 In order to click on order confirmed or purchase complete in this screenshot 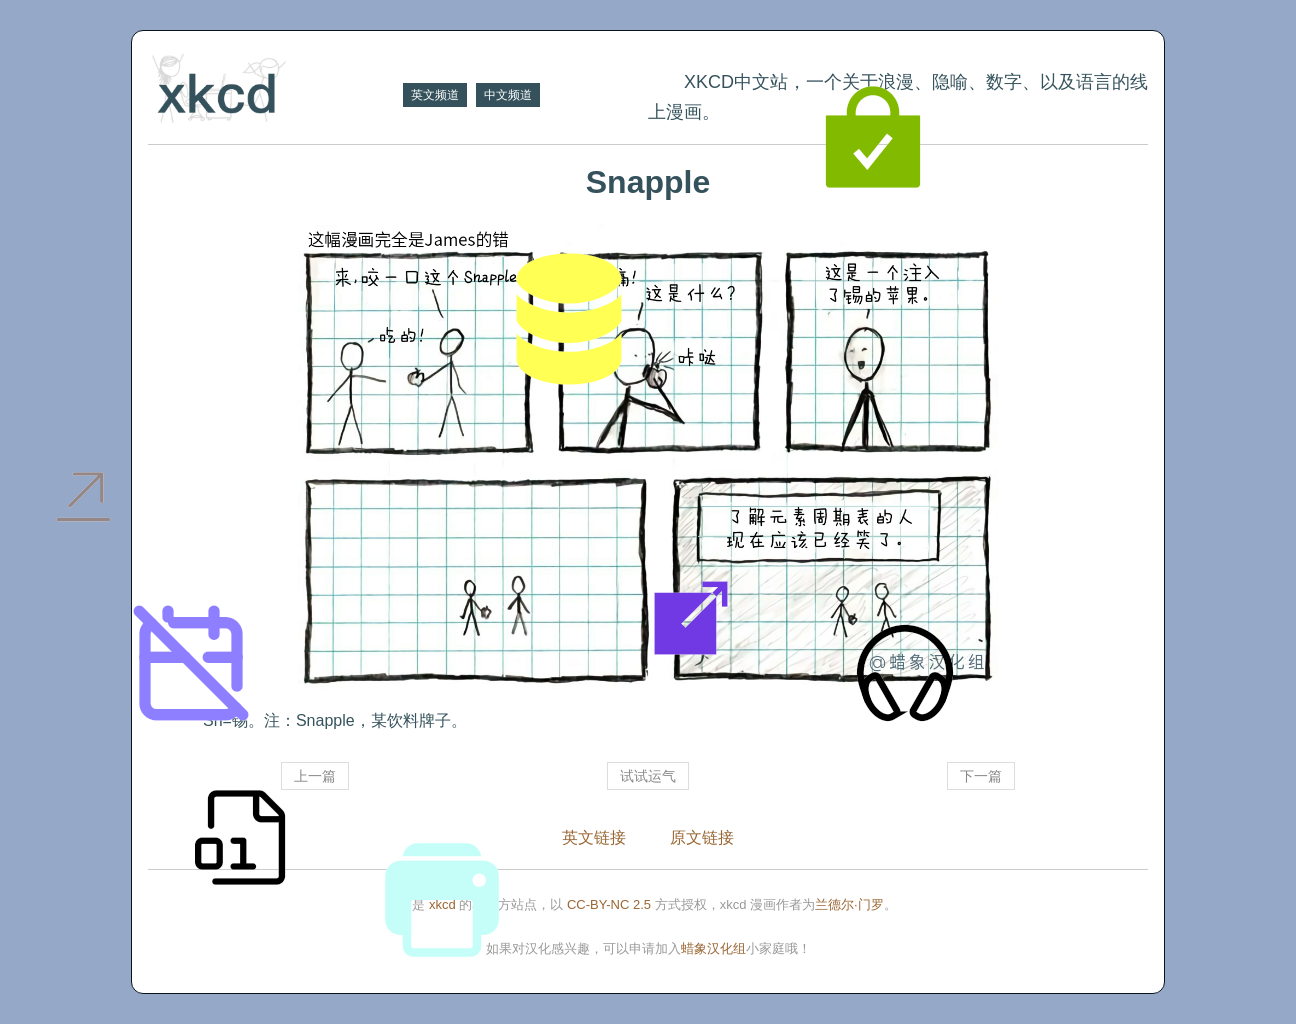, I will do `click(873, 137)`.